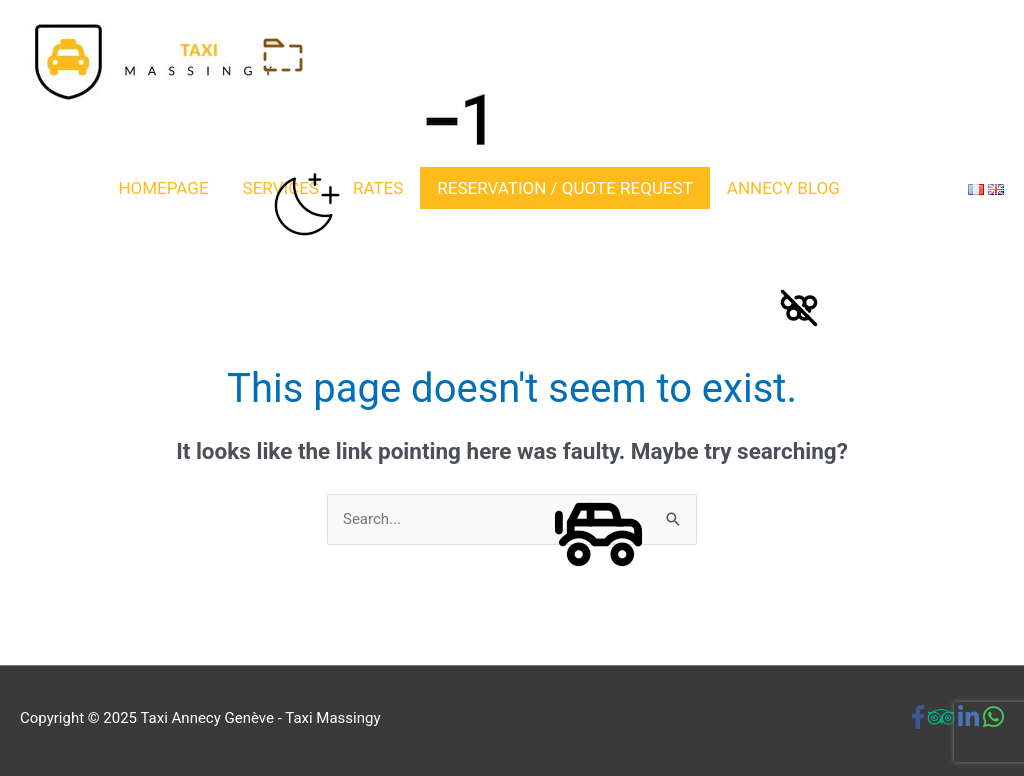 Image resolution: width=1024 pixels, height=776 pixels. What do you see at coordinates (799, 308) in the screenshot?
I see `olympics feature disabled` at bounding box center [799, 308].